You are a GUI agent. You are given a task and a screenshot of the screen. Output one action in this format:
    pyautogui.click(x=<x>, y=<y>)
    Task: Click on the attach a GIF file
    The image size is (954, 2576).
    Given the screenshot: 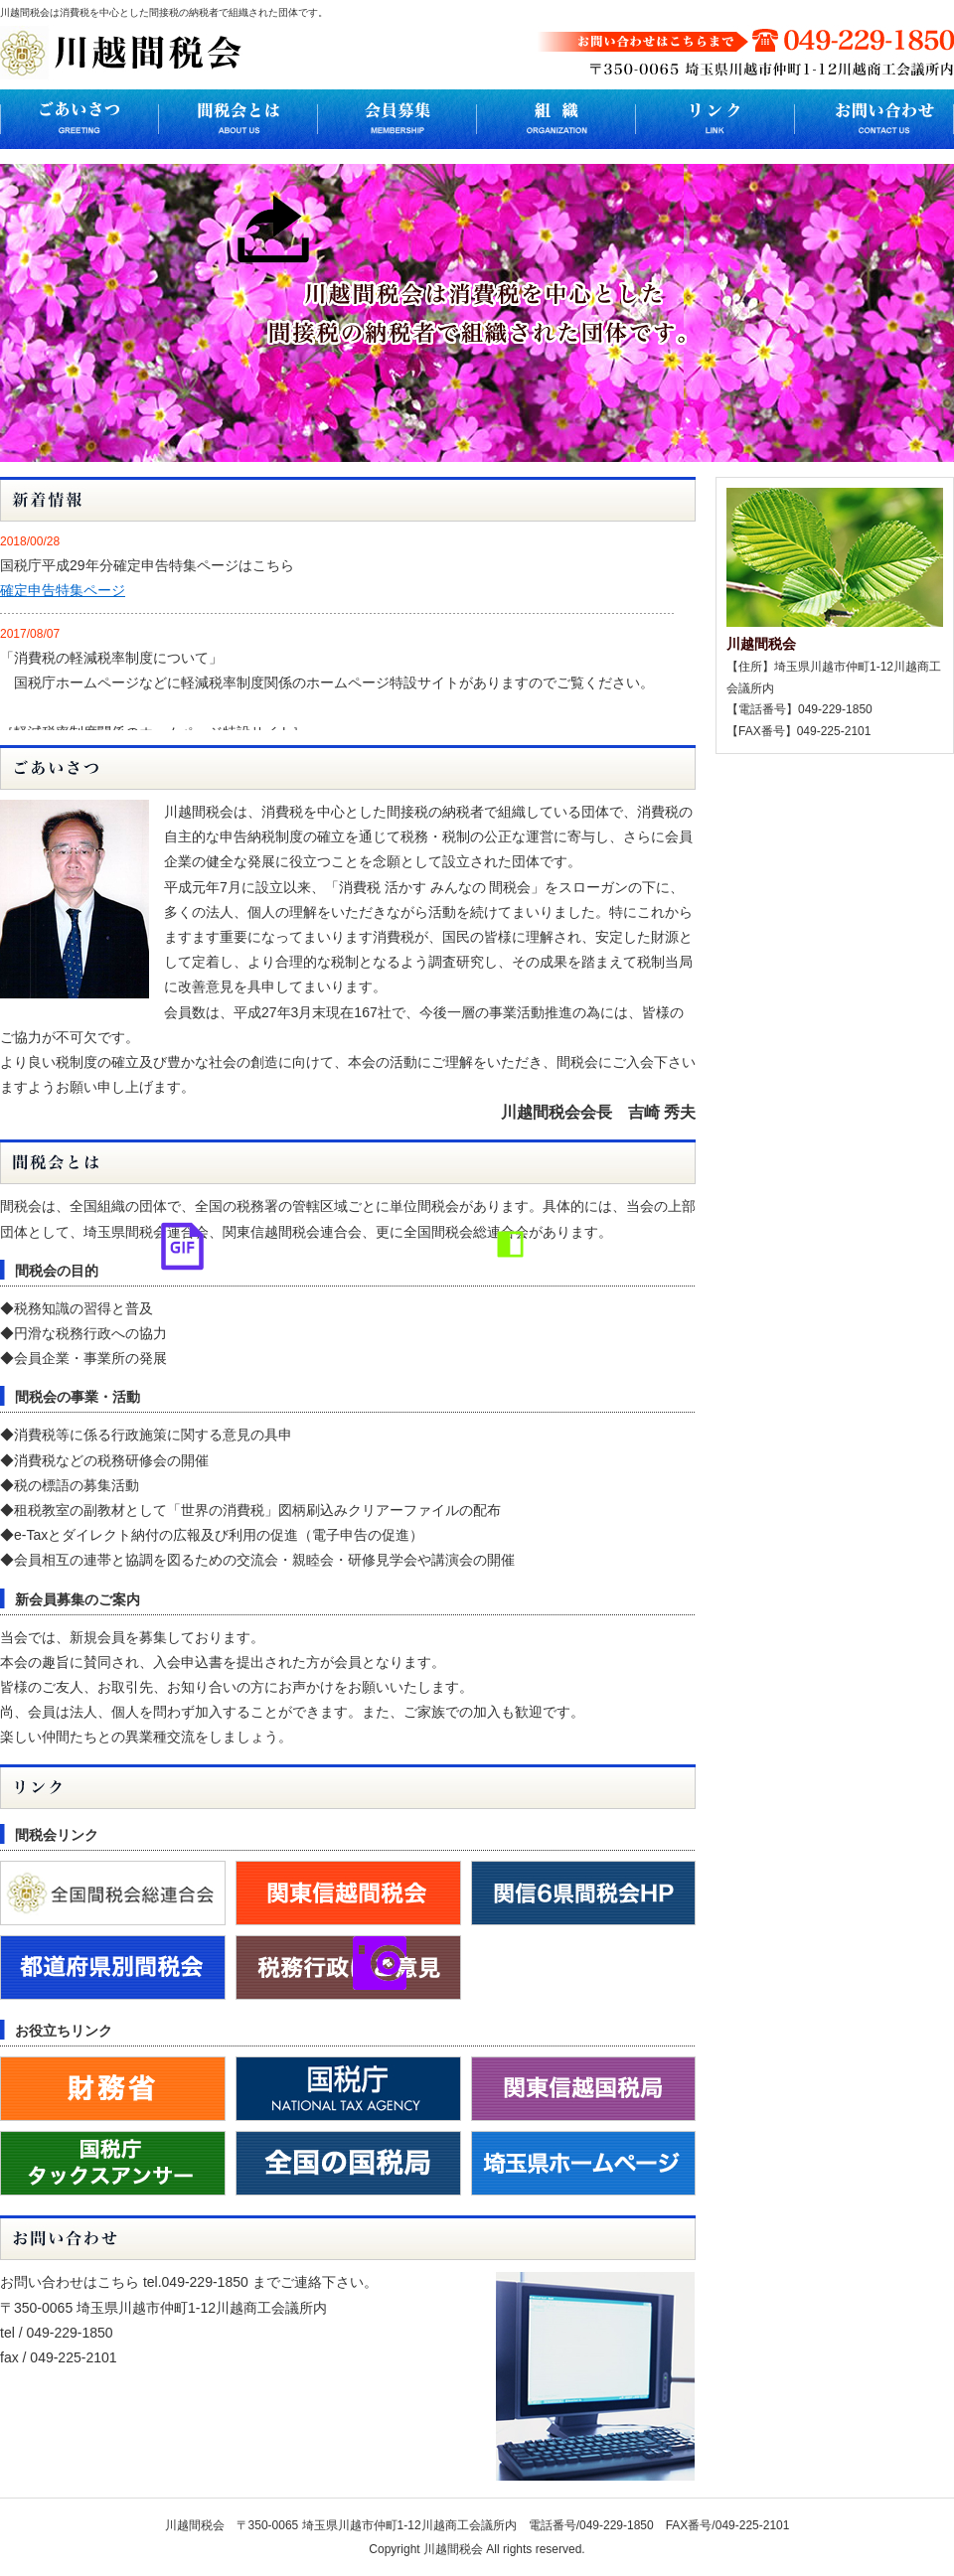 What is the action you would take?
    pyautogui.click(x=182, y=1246)
    